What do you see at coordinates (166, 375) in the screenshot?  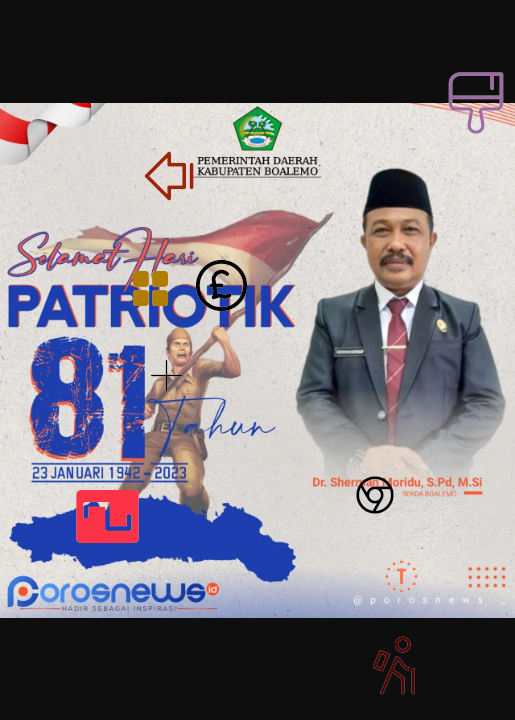 I see `add a new item` at bounding box center [166, 375].